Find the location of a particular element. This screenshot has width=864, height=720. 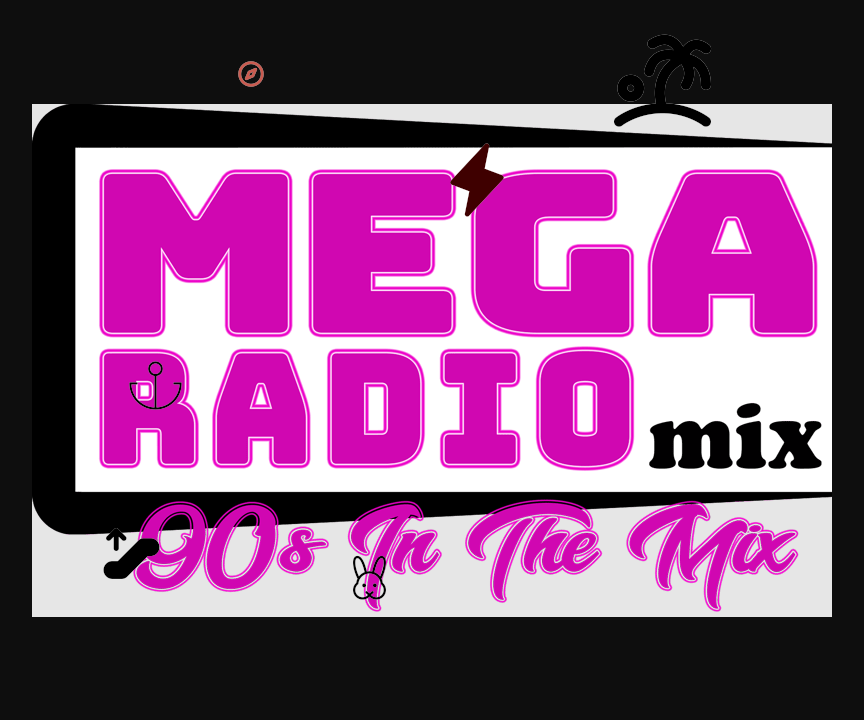

access pet or animal-related features is located at coordinates (369, 578).